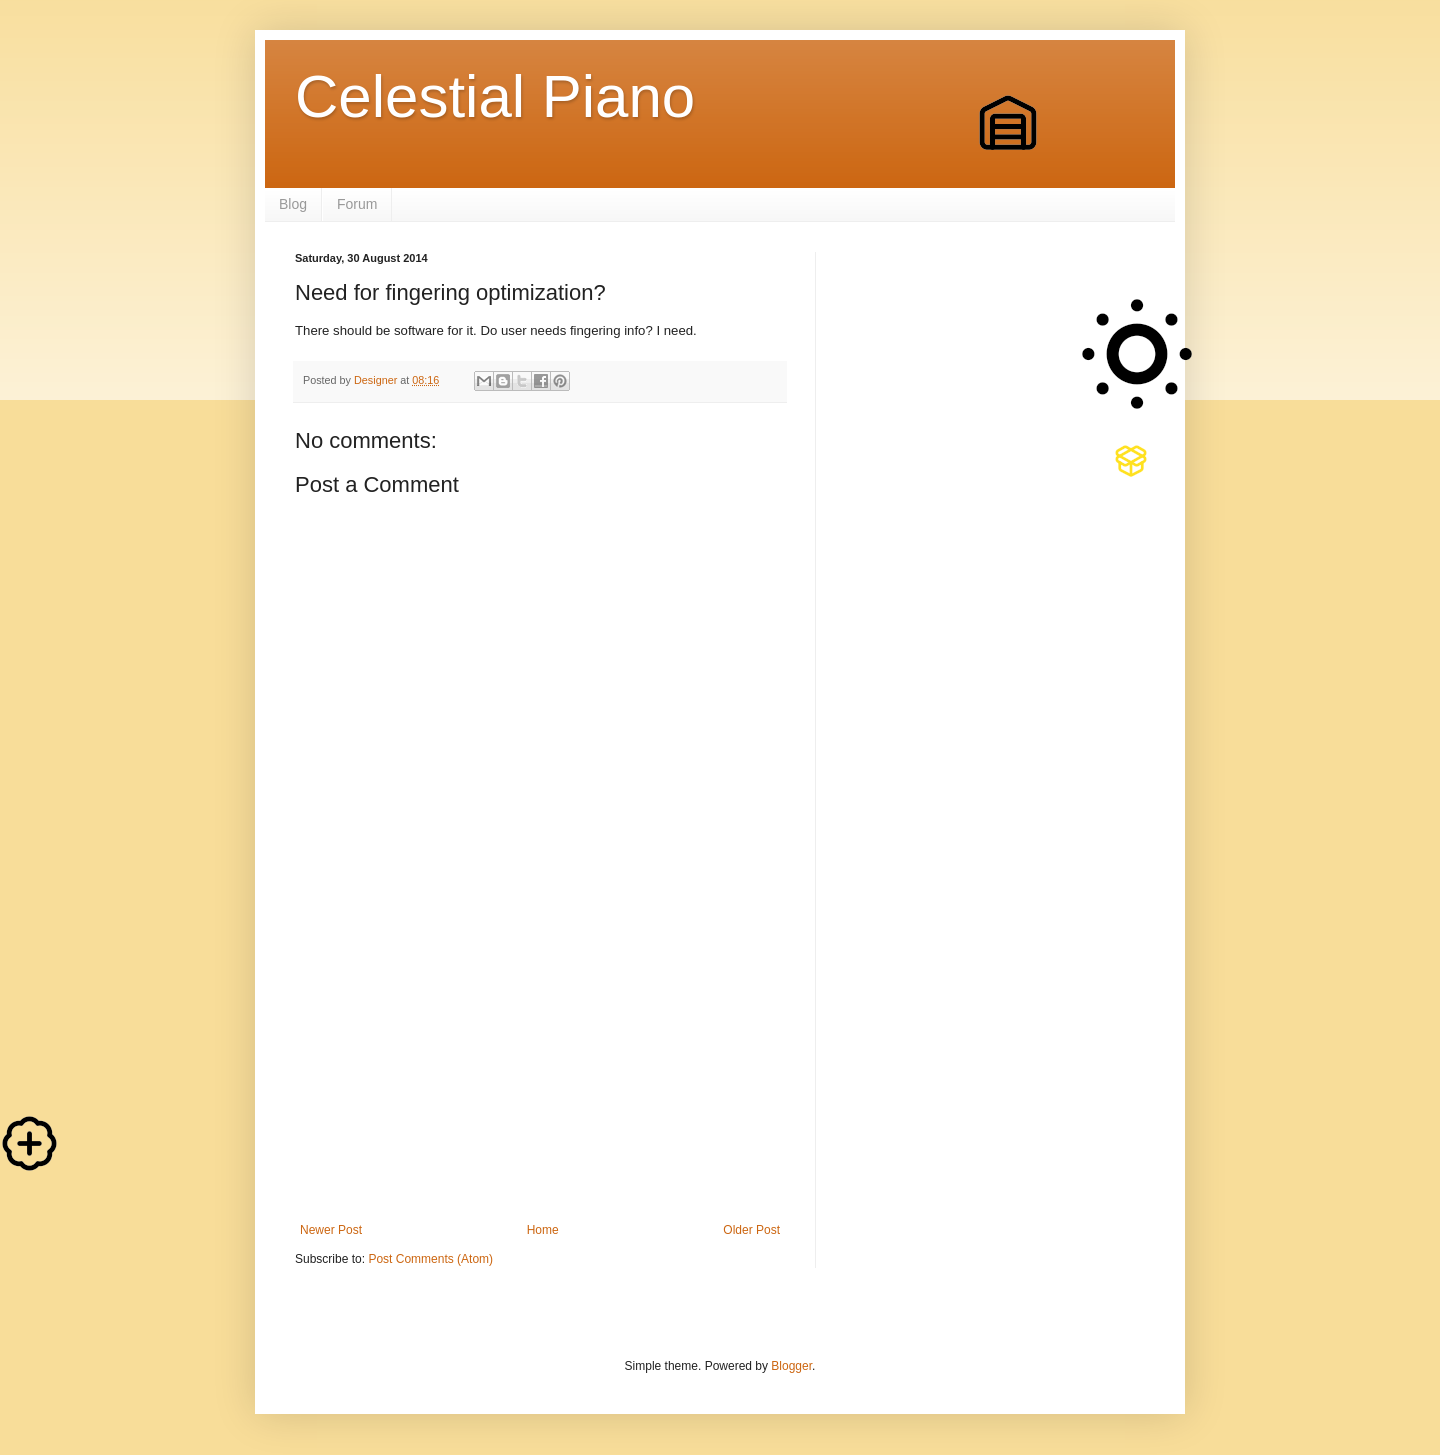  Describe the element at coordinates (29, 1143) in the screenshot. I see `add a new badge or achievement` at that location.